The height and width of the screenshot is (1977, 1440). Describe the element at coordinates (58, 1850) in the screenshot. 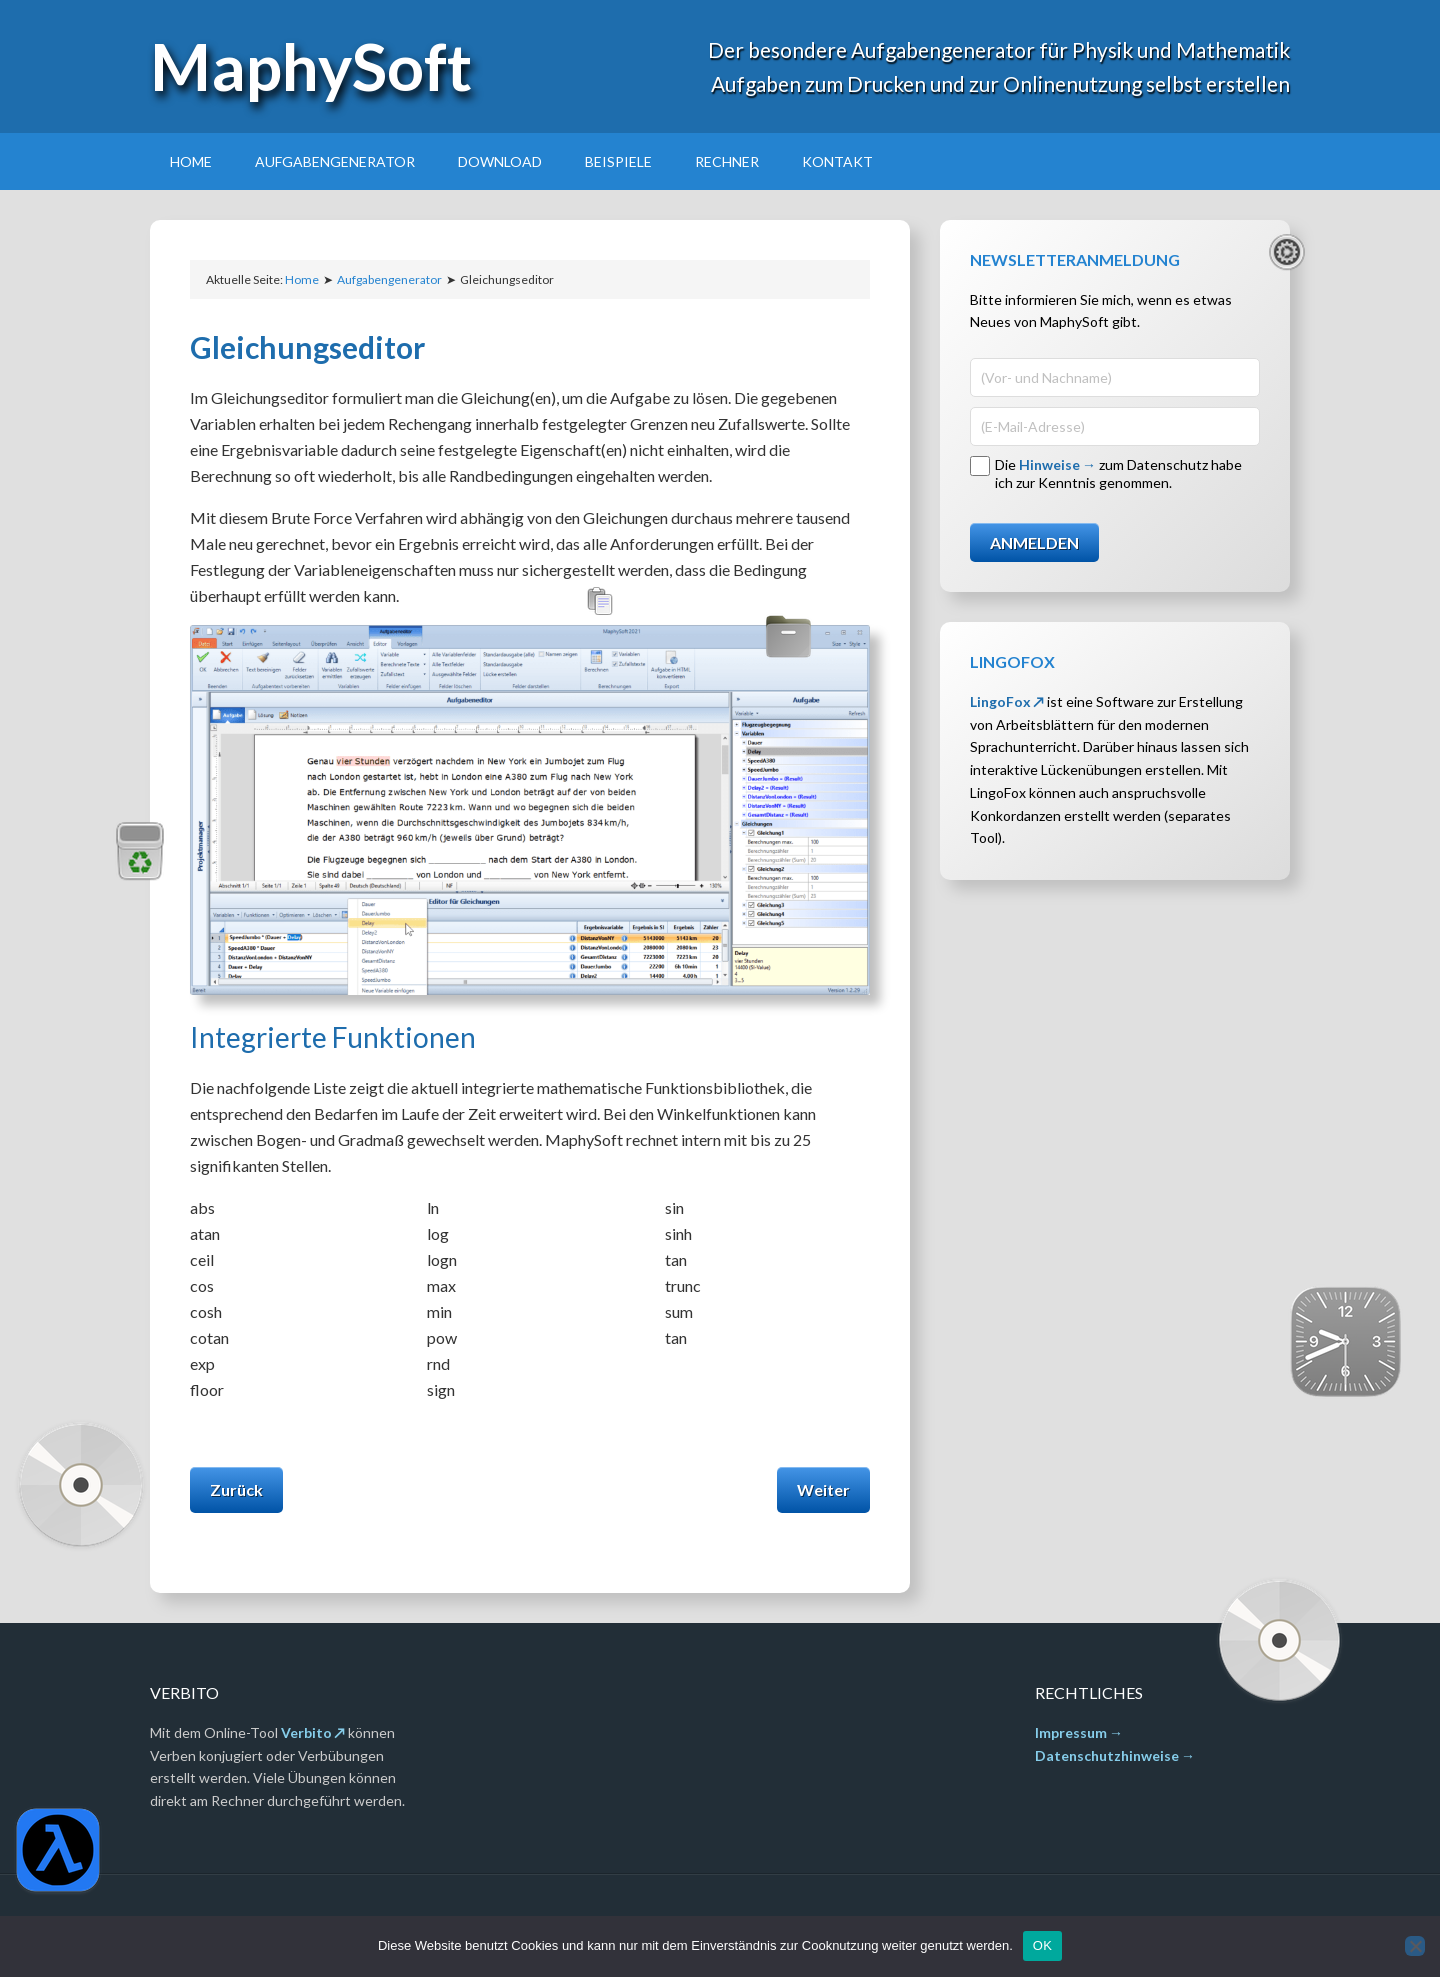

I see `launch half-life: blue shift game` at that location.